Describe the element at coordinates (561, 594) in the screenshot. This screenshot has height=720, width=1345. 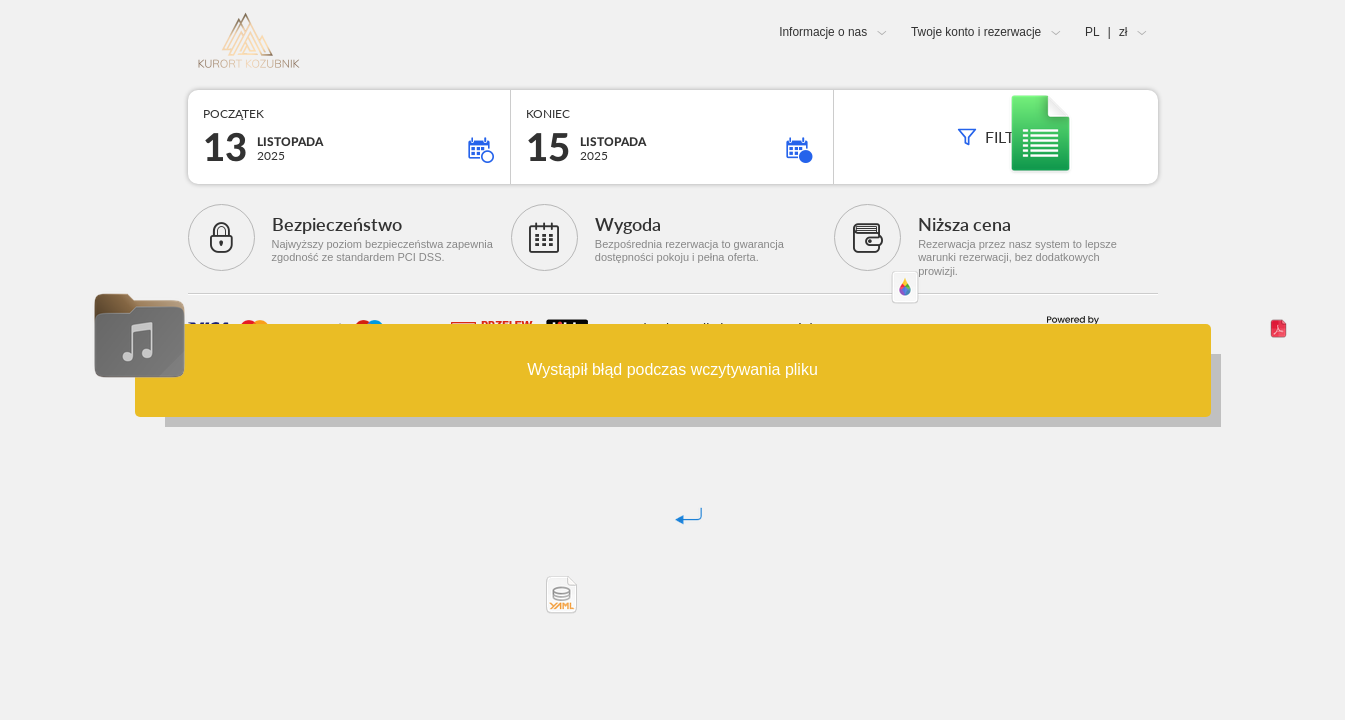
I see `a yaml configuration file` at that location.